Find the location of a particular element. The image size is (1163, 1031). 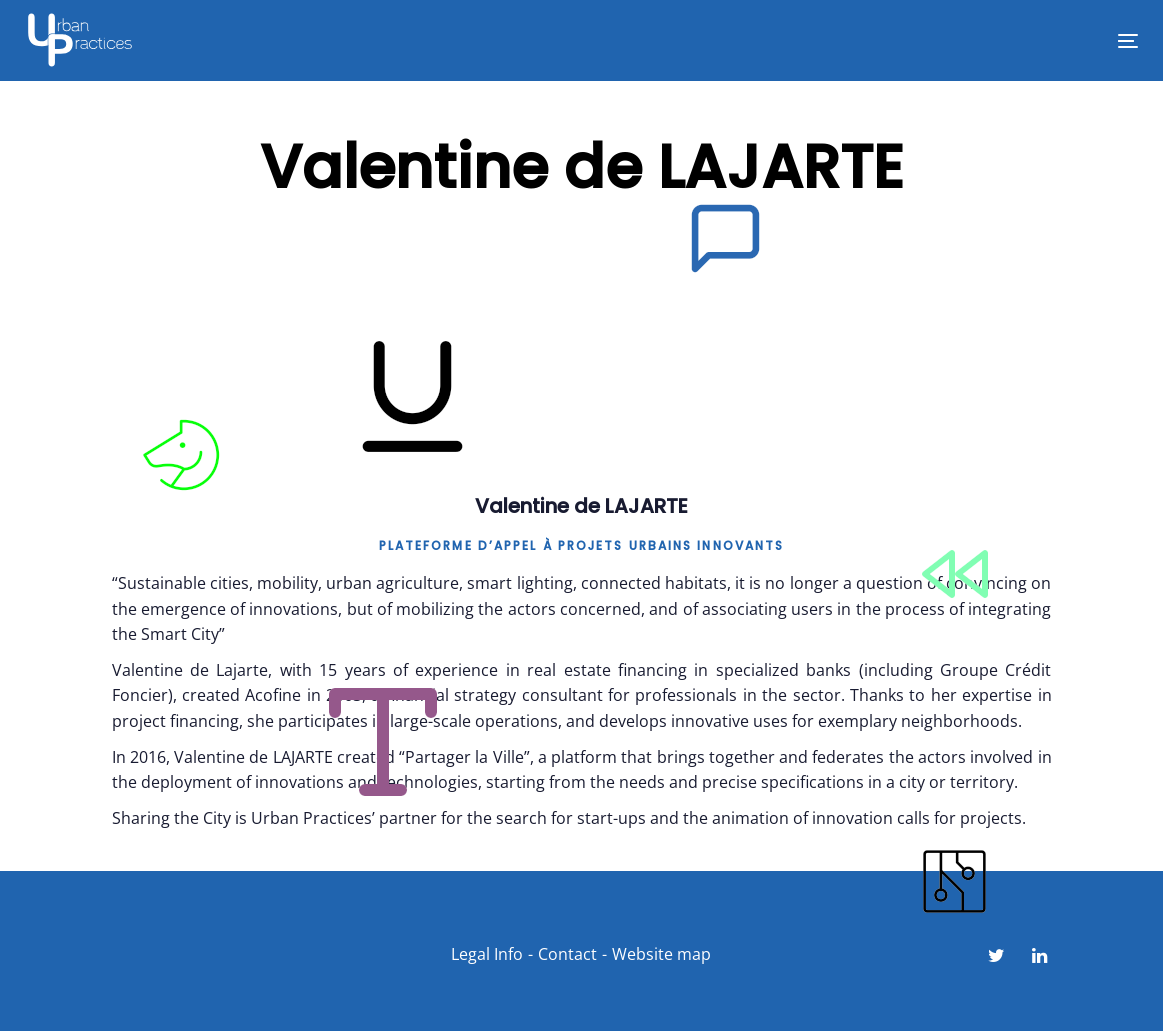

apply underline formatting to selected text is located at coordinates (412, 396).